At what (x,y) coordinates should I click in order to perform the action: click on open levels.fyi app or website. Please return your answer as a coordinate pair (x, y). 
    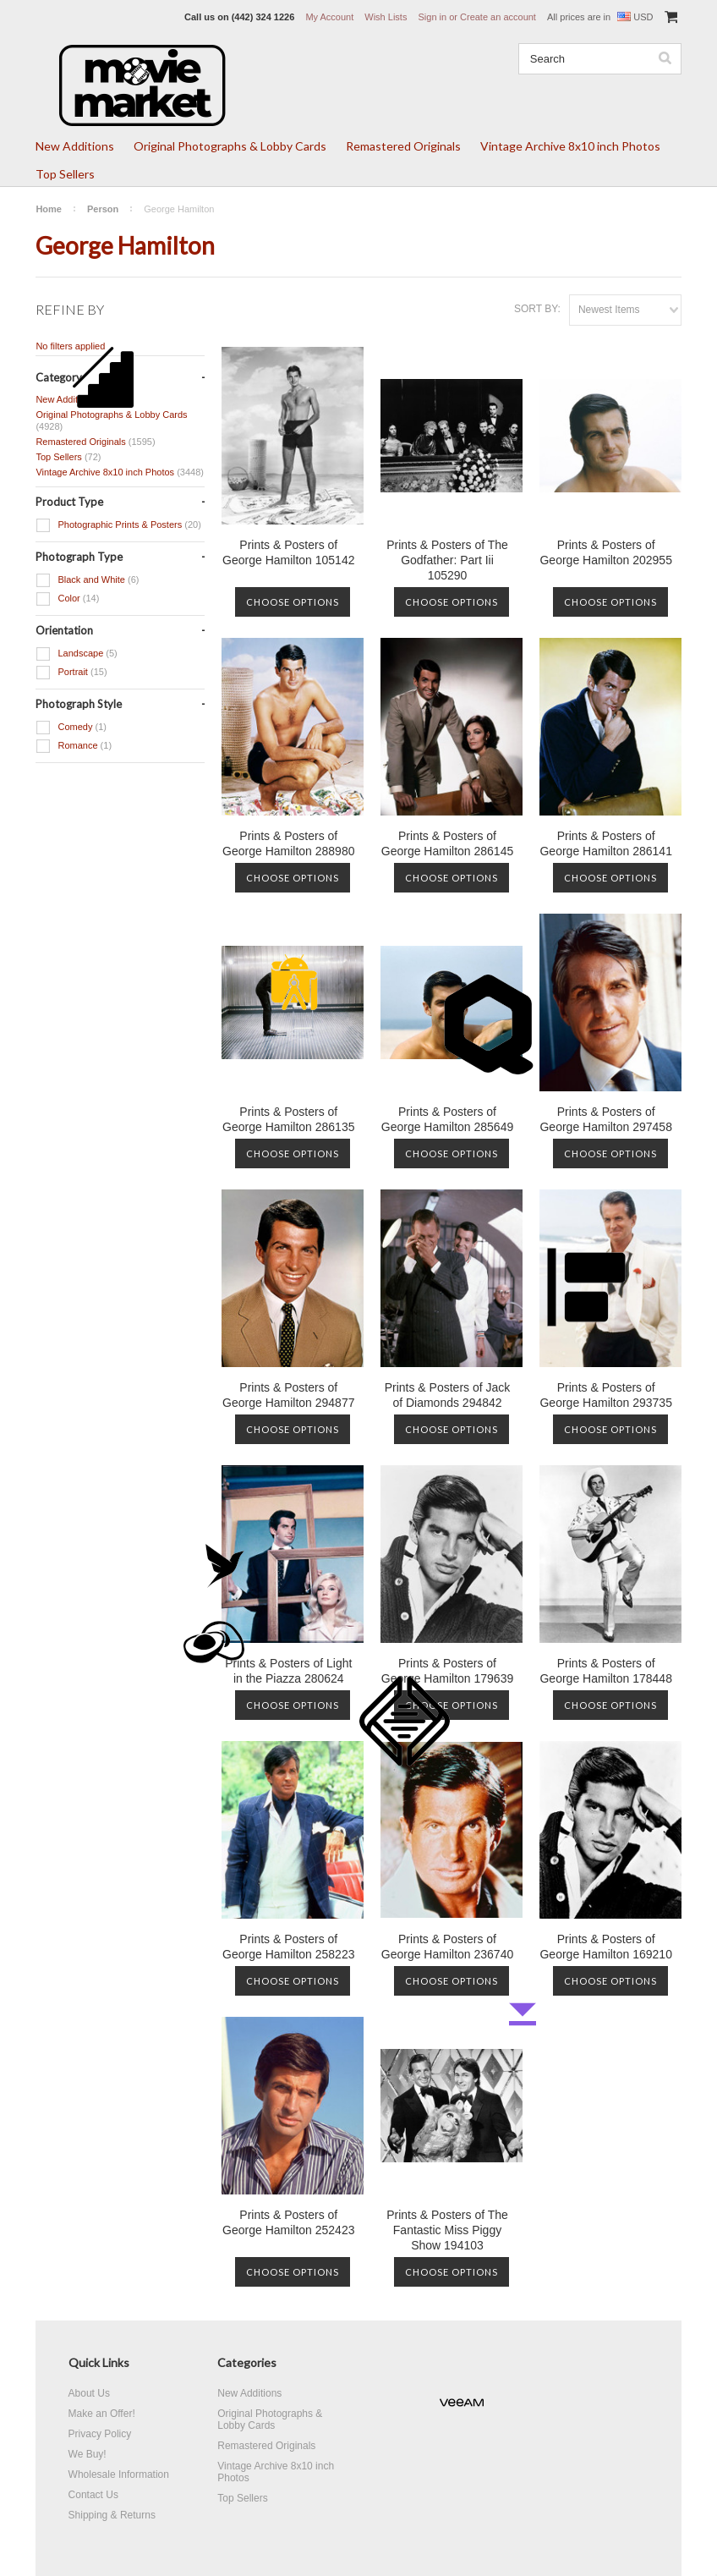
    Looking at the image, I should click on (103, 377).